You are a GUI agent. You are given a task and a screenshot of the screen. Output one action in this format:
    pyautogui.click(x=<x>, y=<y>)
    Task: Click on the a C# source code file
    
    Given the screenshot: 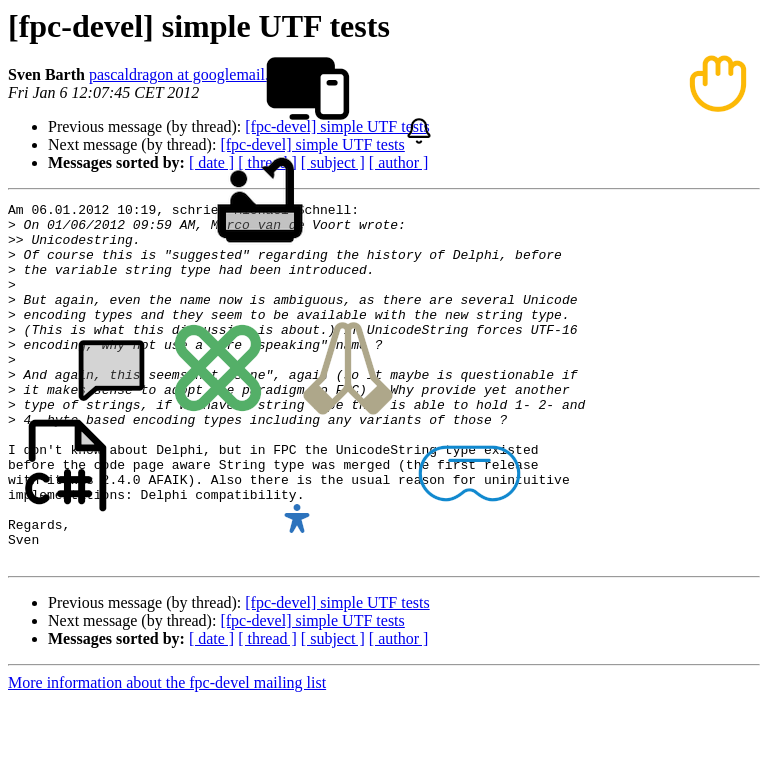 What is the action you would take?
    pyautogui.click(x=67, y=465)
    